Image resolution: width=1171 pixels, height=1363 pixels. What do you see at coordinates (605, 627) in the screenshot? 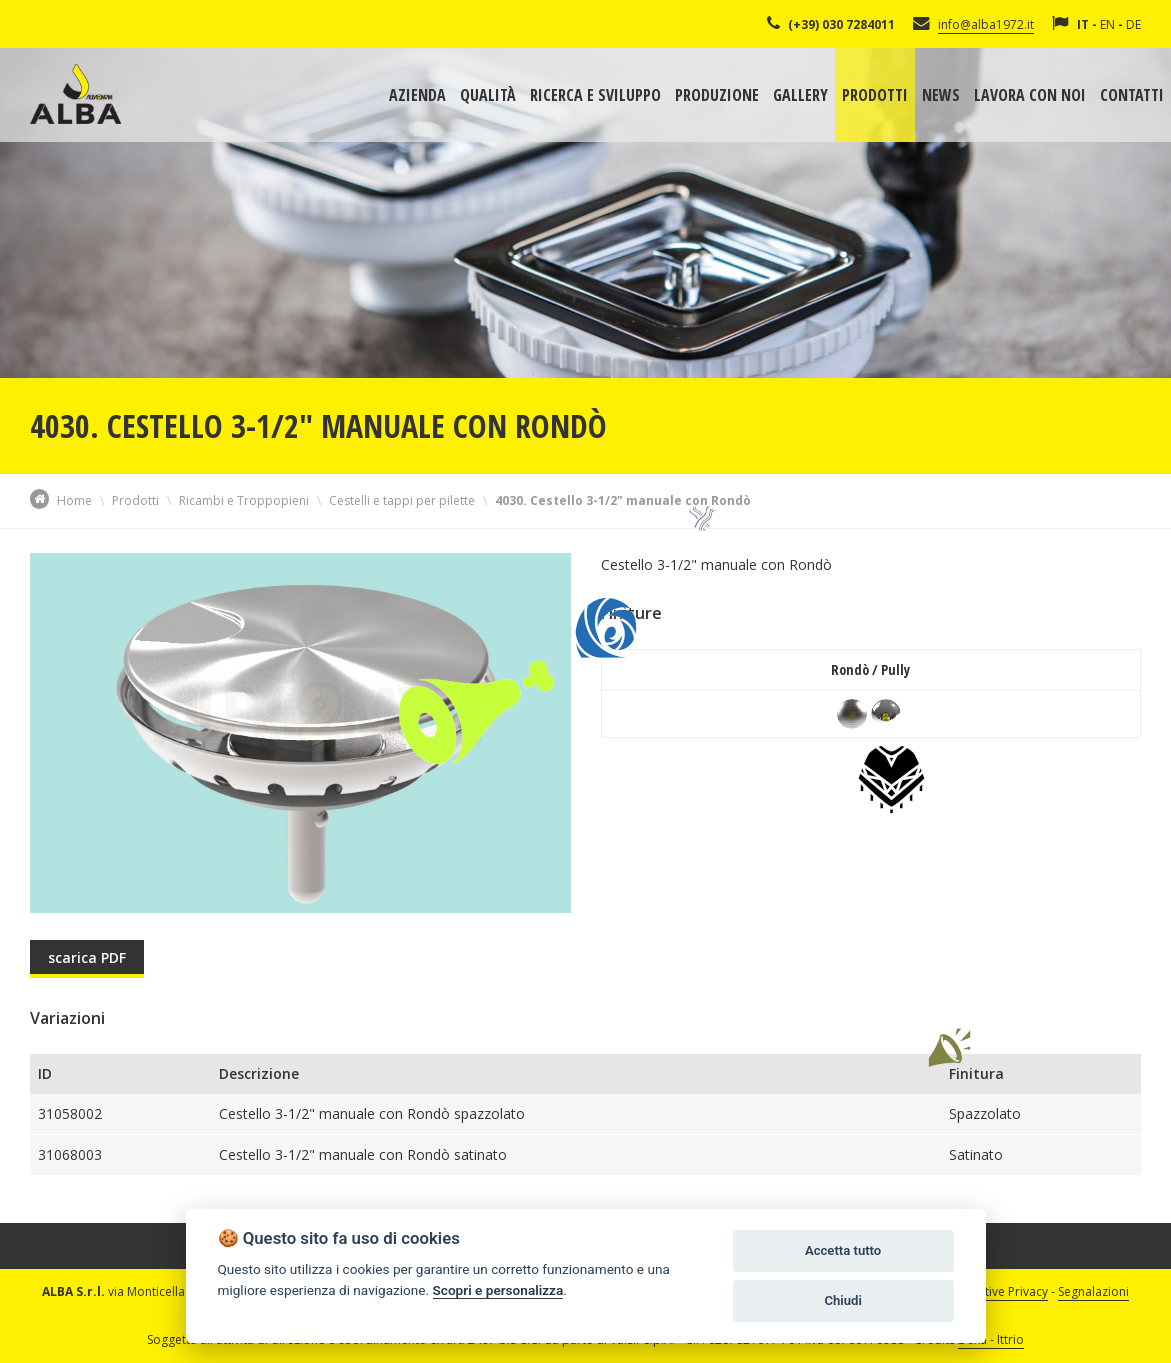
I see `indicates a monster or creature ability in a game interface` at bounding box center [605, 627].